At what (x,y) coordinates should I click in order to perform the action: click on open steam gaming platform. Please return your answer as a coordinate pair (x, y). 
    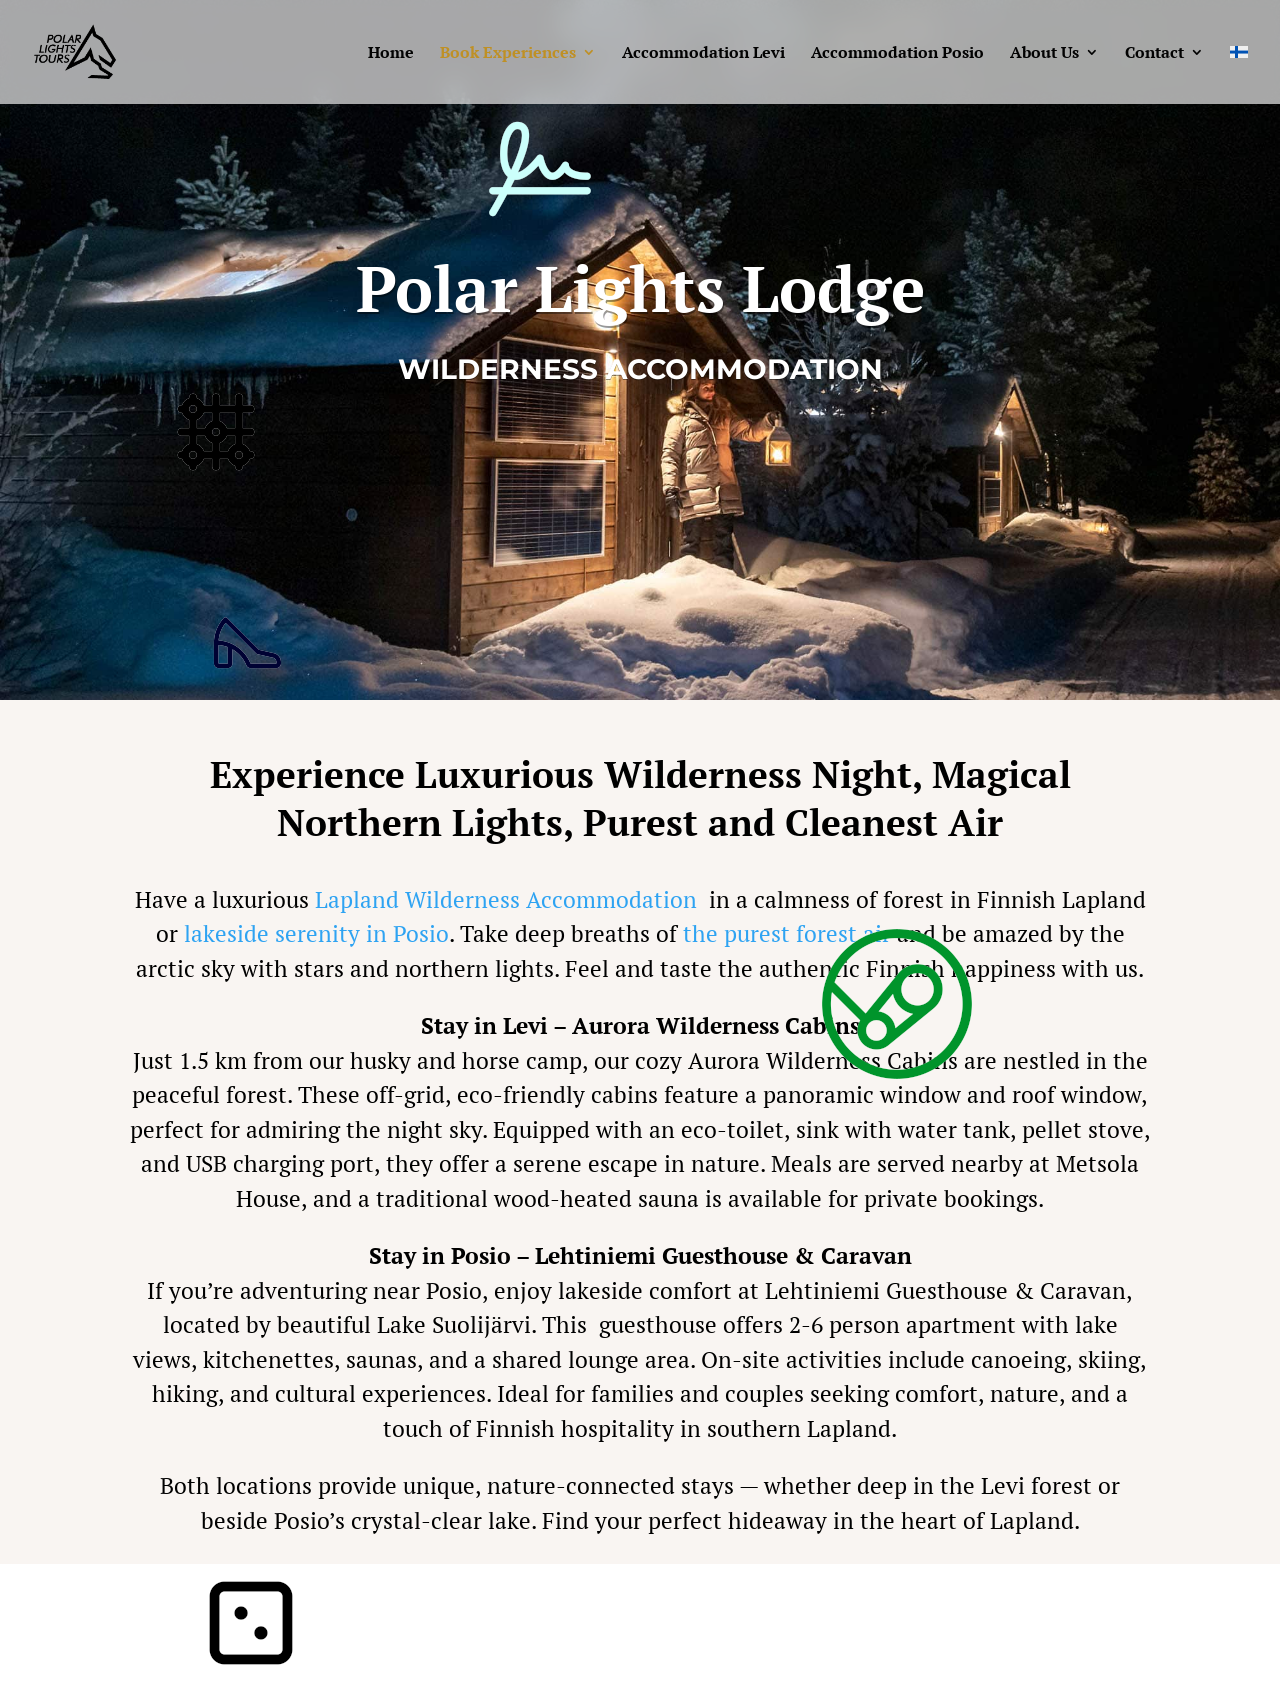
    Looking at the image, I should click on (897, 1004).